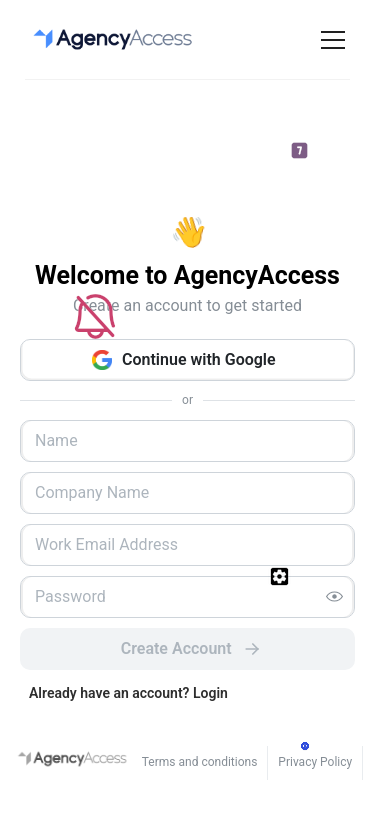  I want to click on access application settings, so click(279, 576).